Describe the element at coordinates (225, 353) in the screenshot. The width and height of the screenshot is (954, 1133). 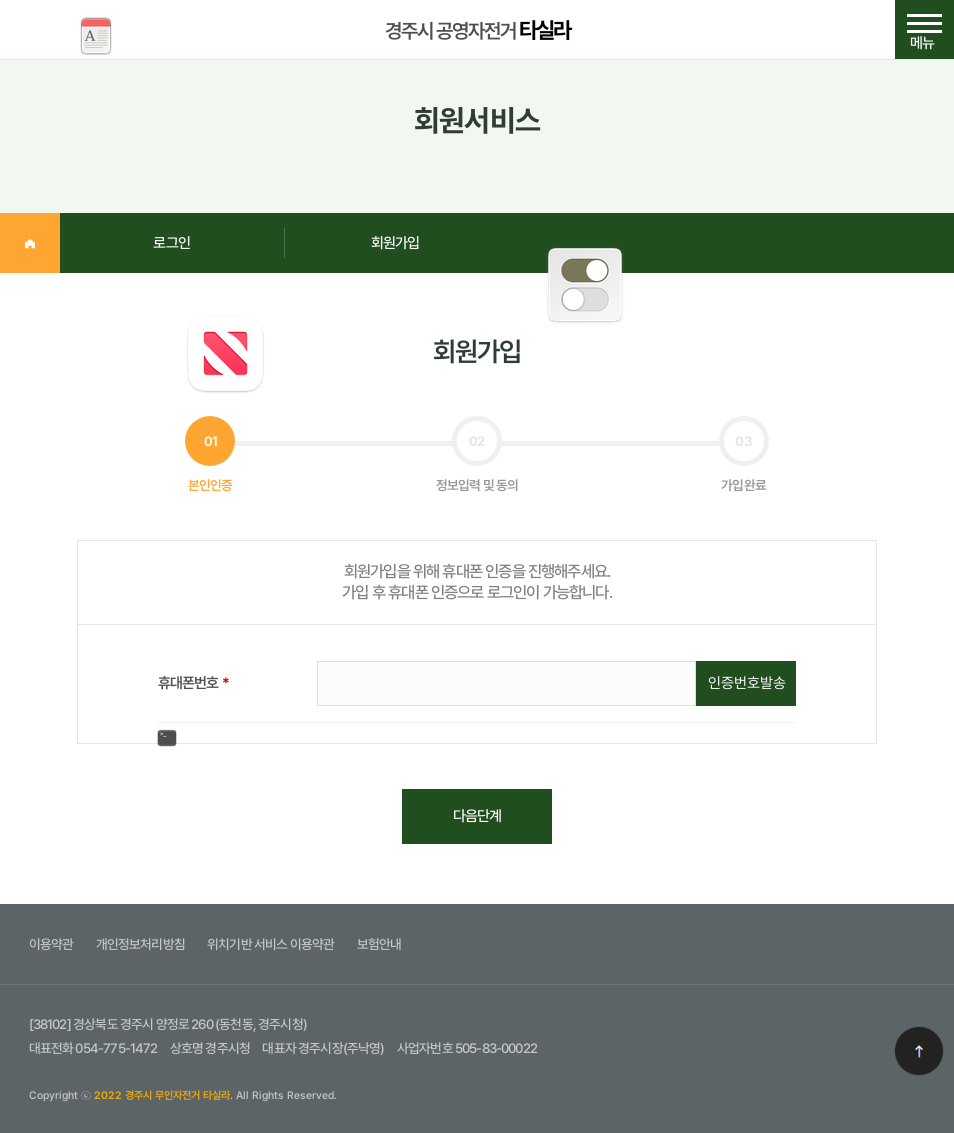
I see `open the Apple News app` at that location.